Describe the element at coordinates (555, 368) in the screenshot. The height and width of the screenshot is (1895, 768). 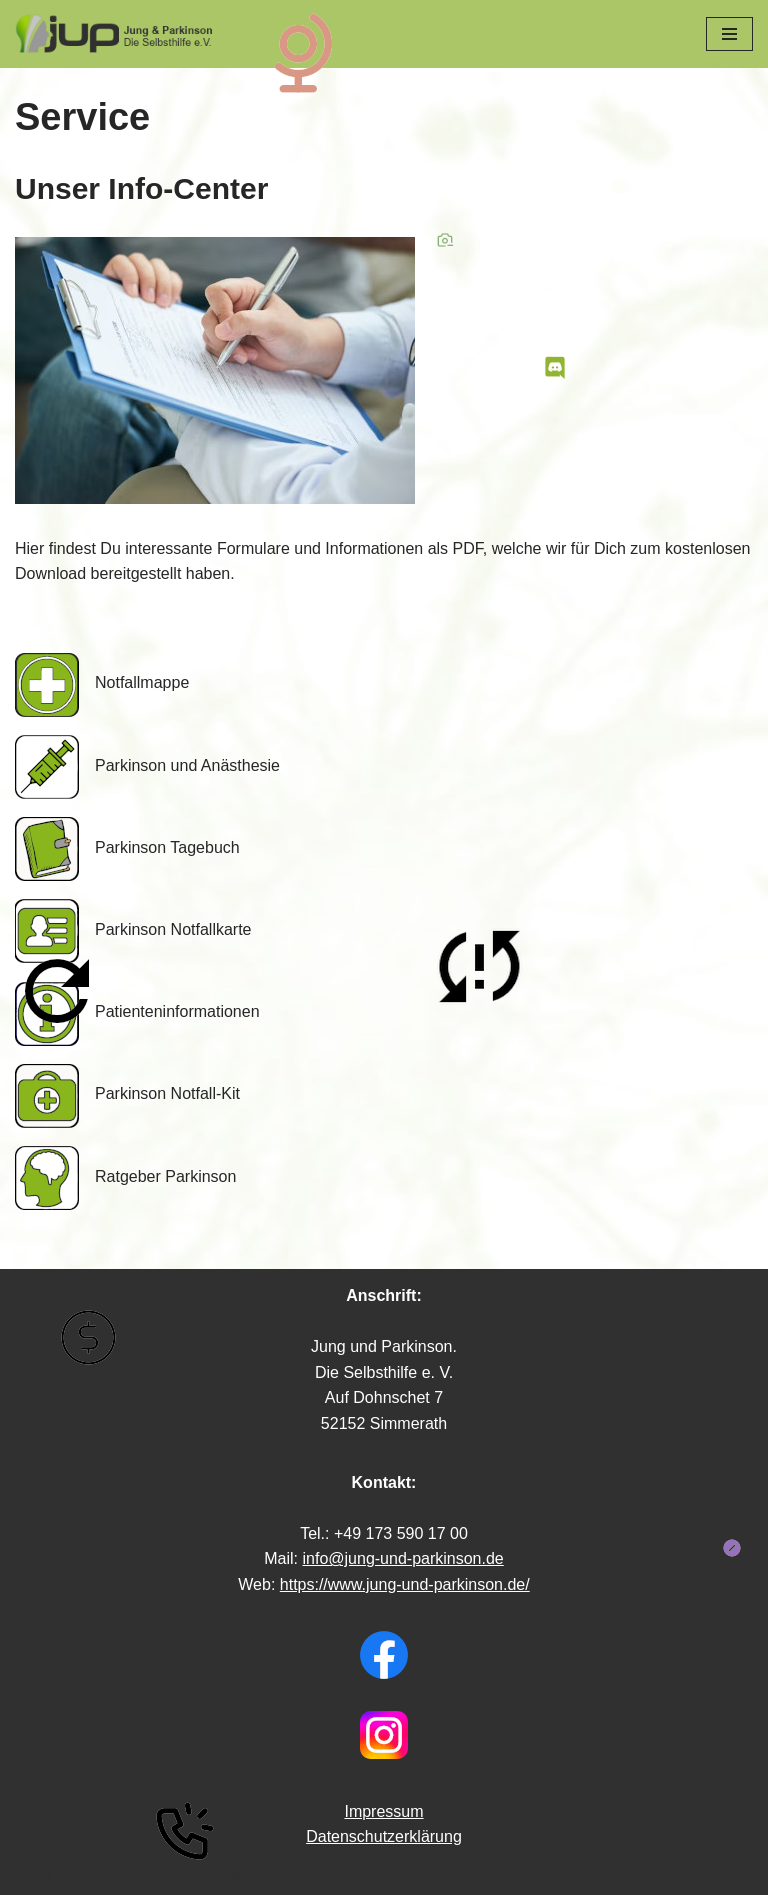
I see `open Discord` at that location.